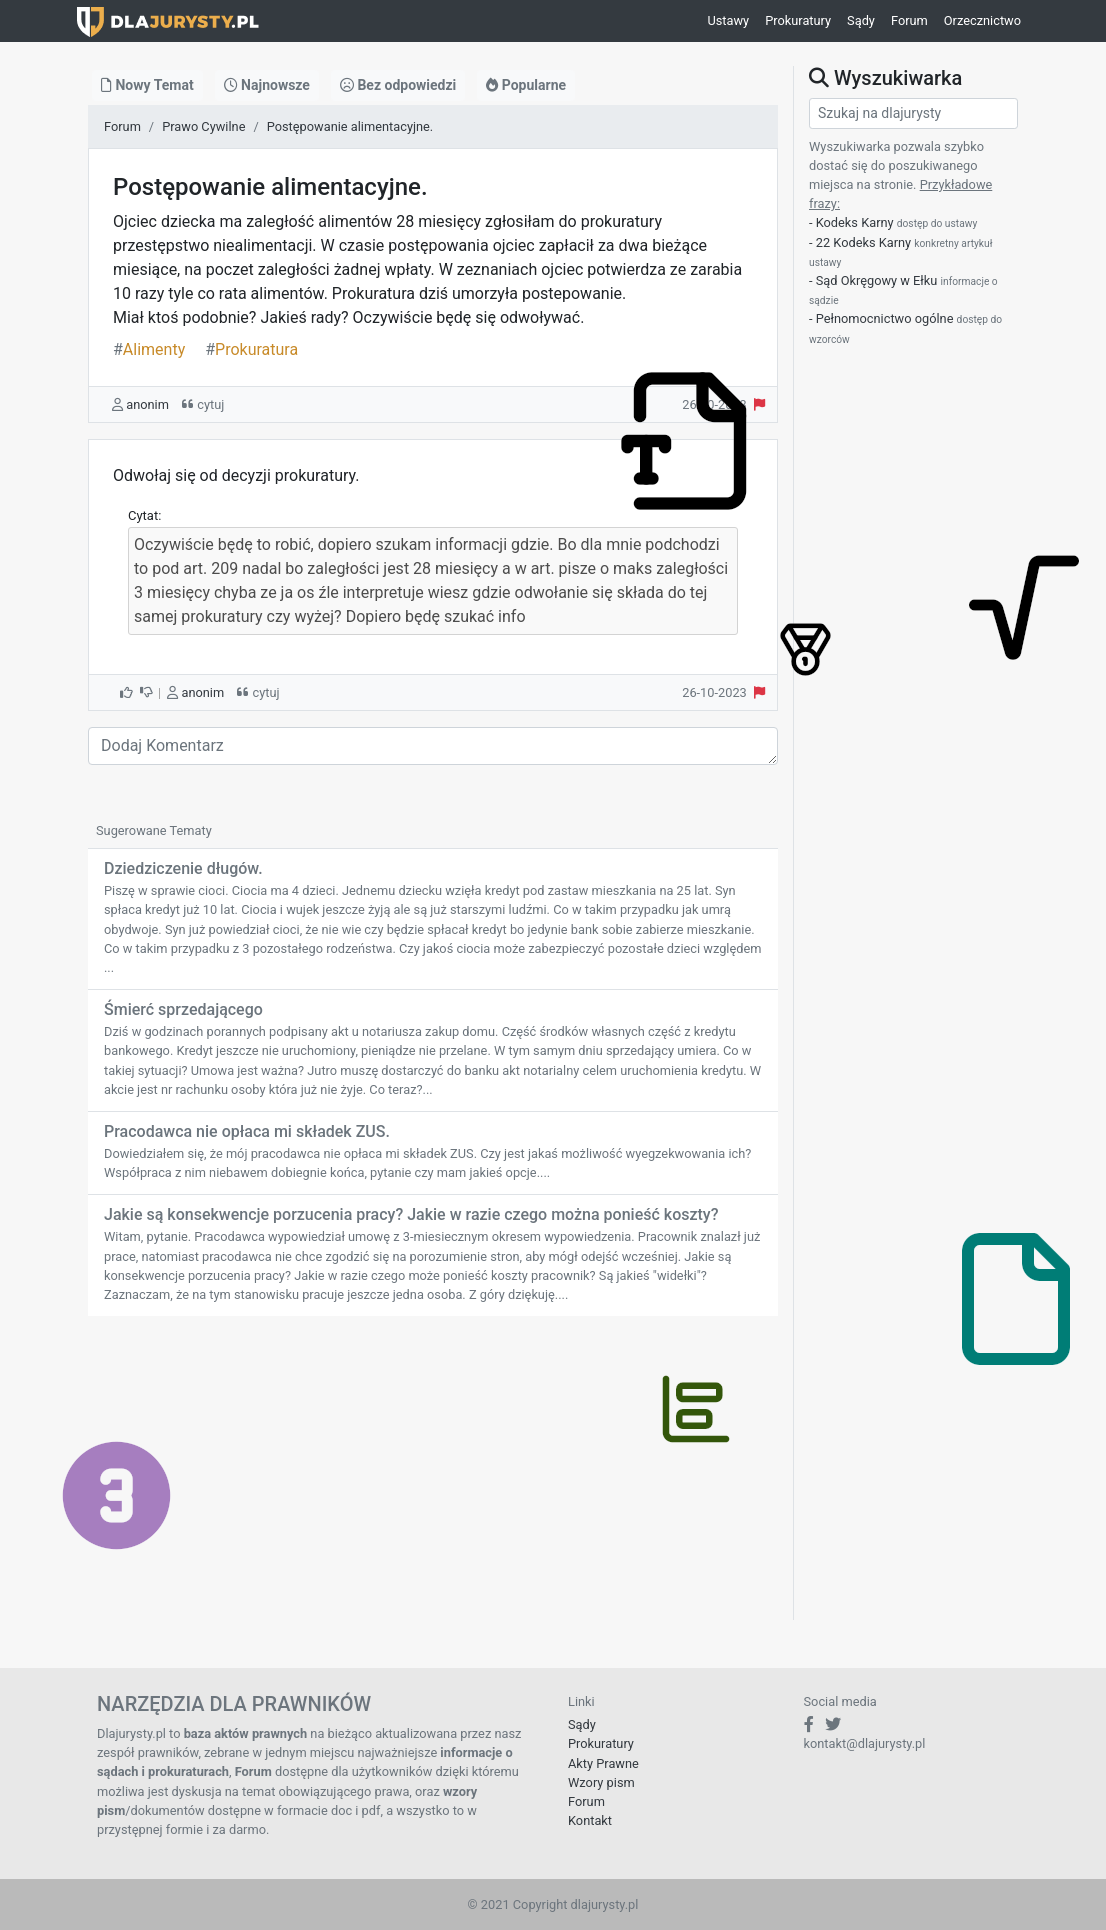 Image resolution: width=1106 pixels, height=1930 pixels. What do you see at coordinates (1016, 1299) in the screenshot?
I see `open or view a file` at bounding box center [1016, 1299].